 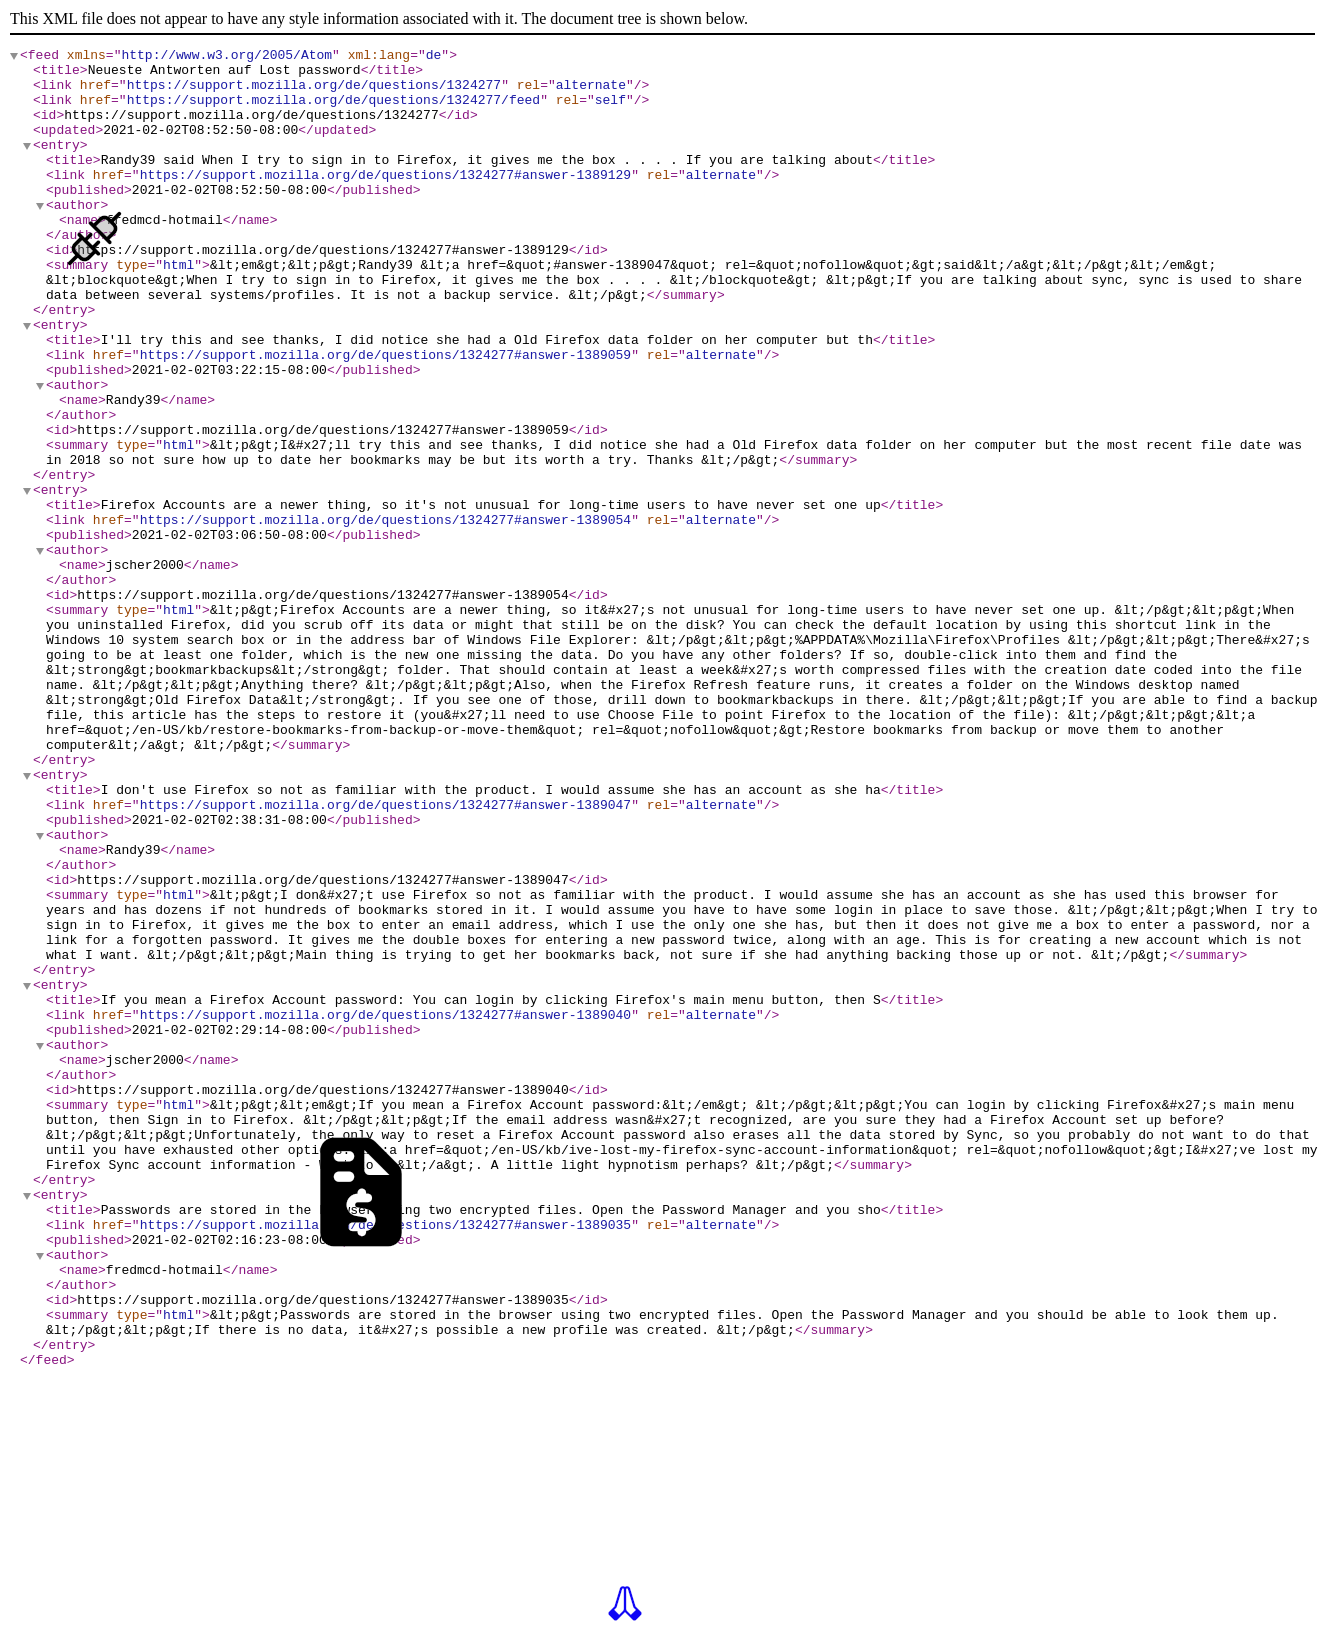 What do you see at coordinates (94, 238) in the screenshot?
I see `connect or manage device connections` at bounding box center [94, 238].